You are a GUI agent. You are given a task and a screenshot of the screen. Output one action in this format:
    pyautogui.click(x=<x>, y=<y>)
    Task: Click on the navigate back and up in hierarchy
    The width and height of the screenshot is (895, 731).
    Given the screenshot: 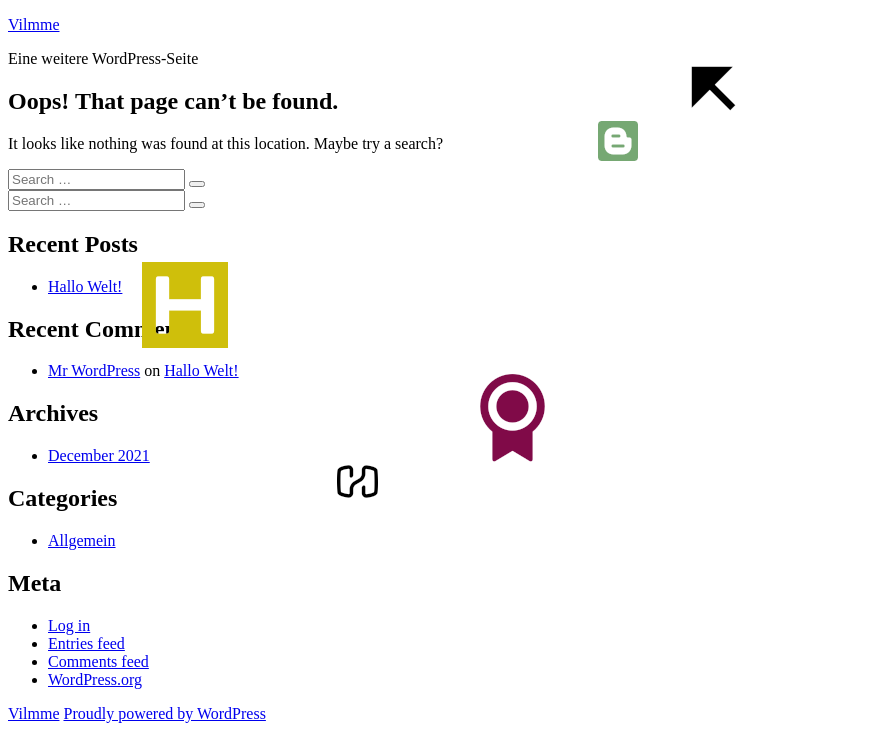 What is the action you would take?
    pyautogui.click(x=713, y=88)
    